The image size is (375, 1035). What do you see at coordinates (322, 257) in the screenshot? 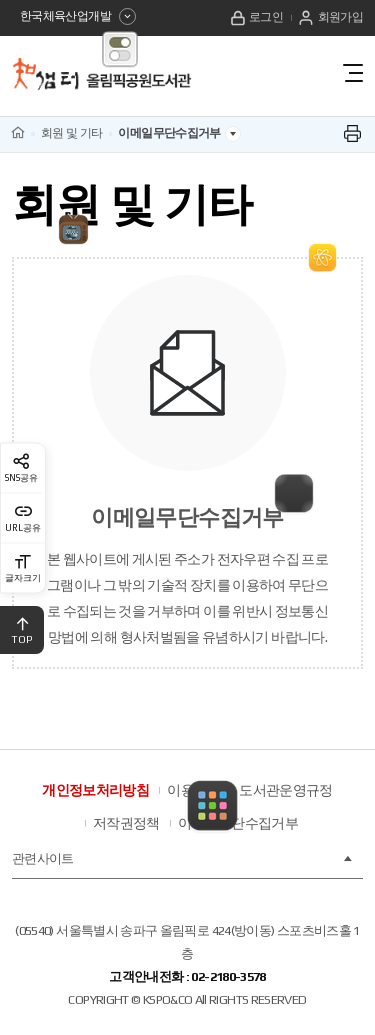
I see `open atom beta text editor` at bounding box center [322, 257].